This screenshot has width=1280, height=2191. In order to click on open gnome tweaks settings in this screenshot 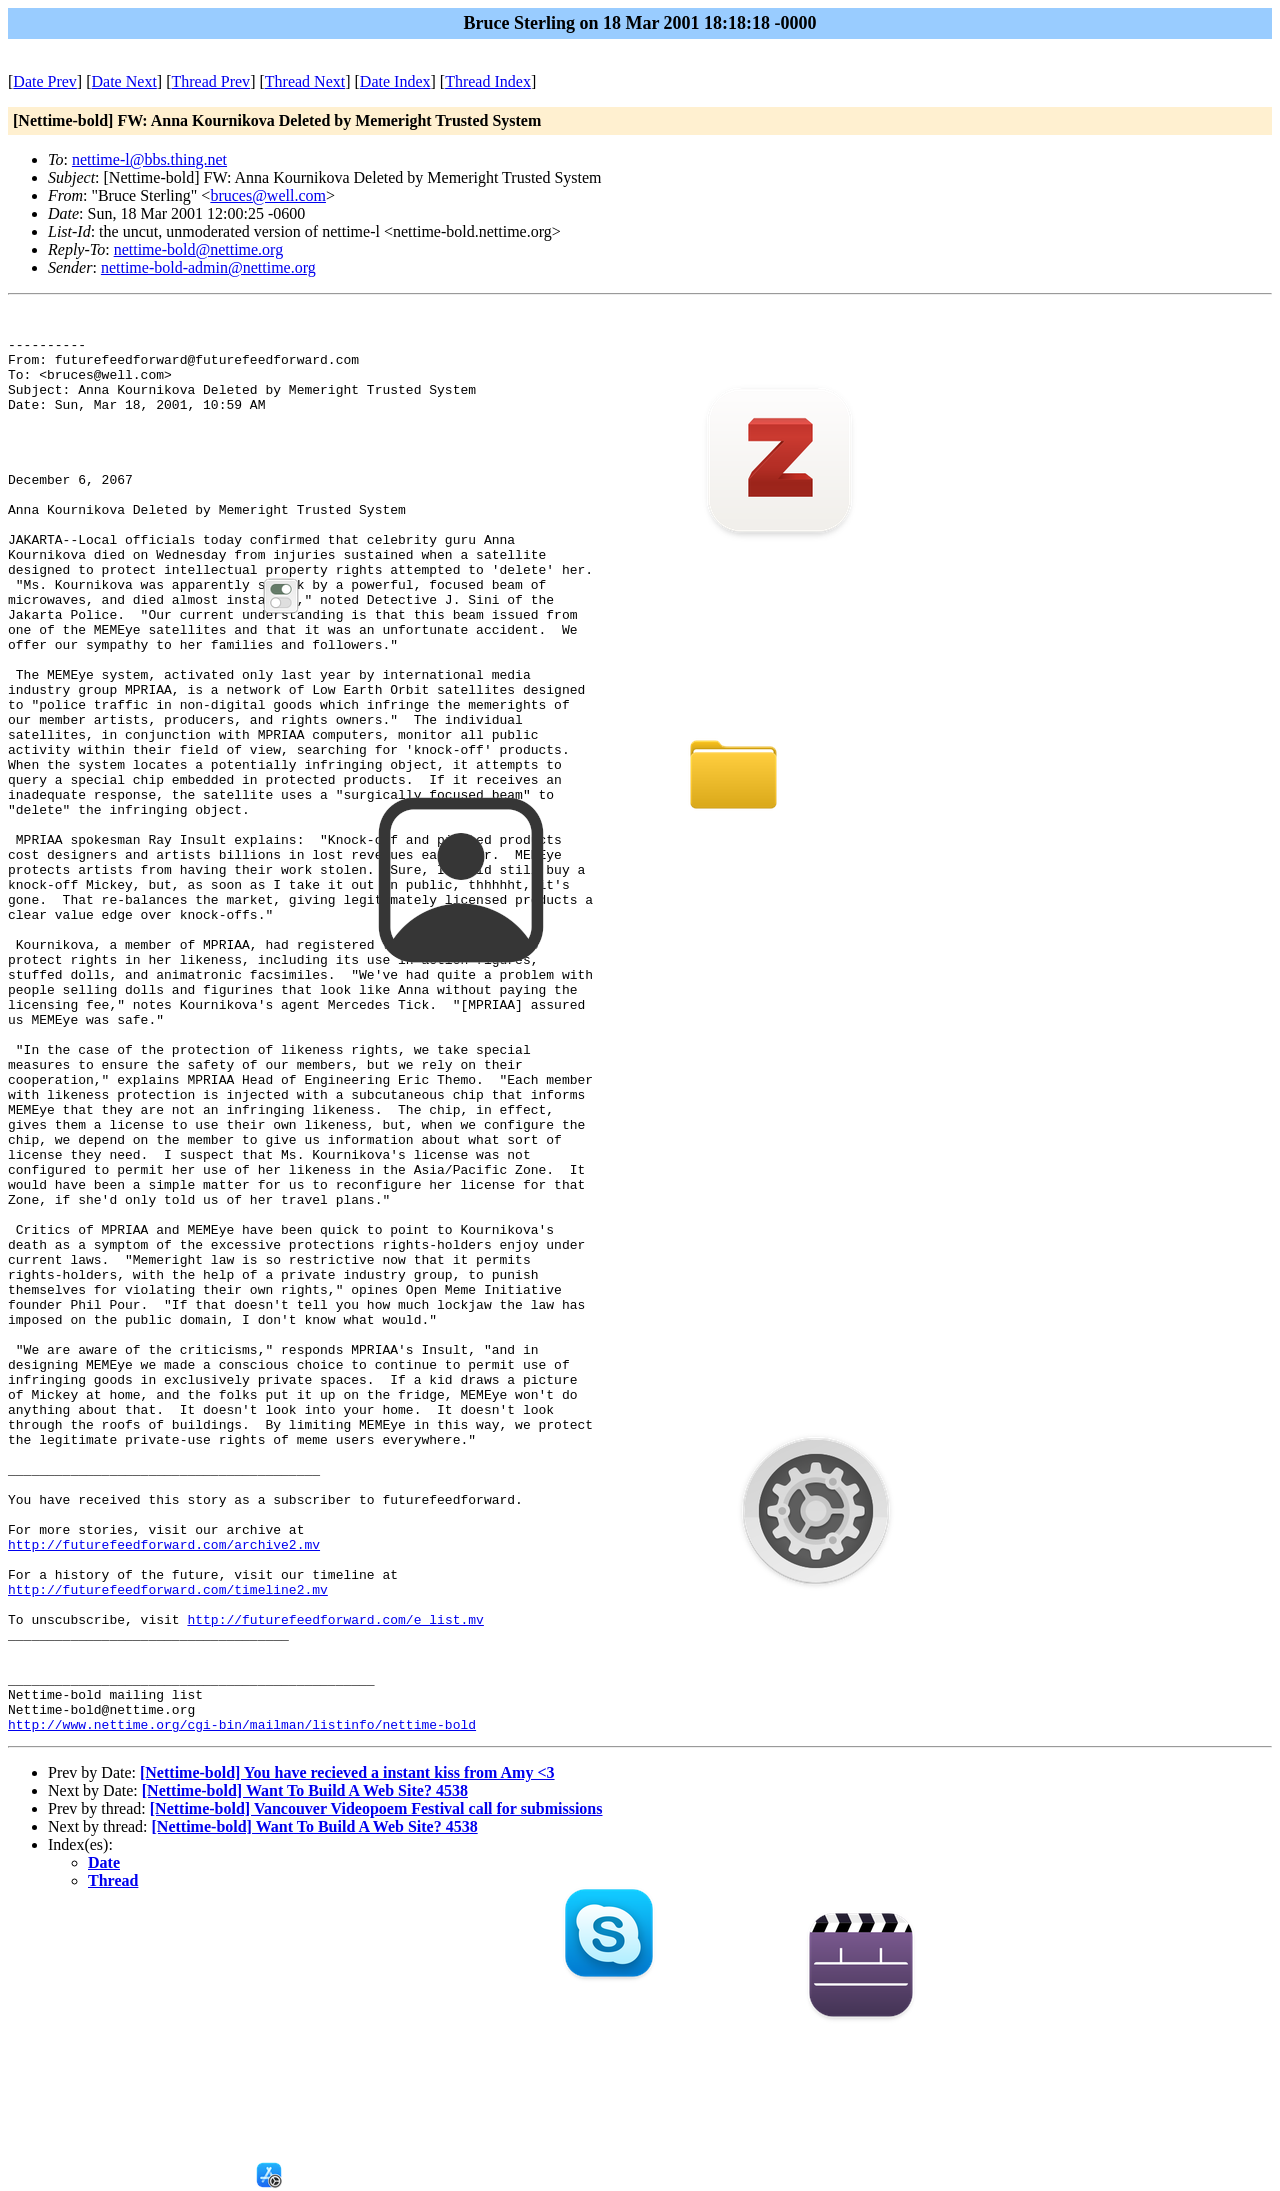, I will do `click(281, 596)`.